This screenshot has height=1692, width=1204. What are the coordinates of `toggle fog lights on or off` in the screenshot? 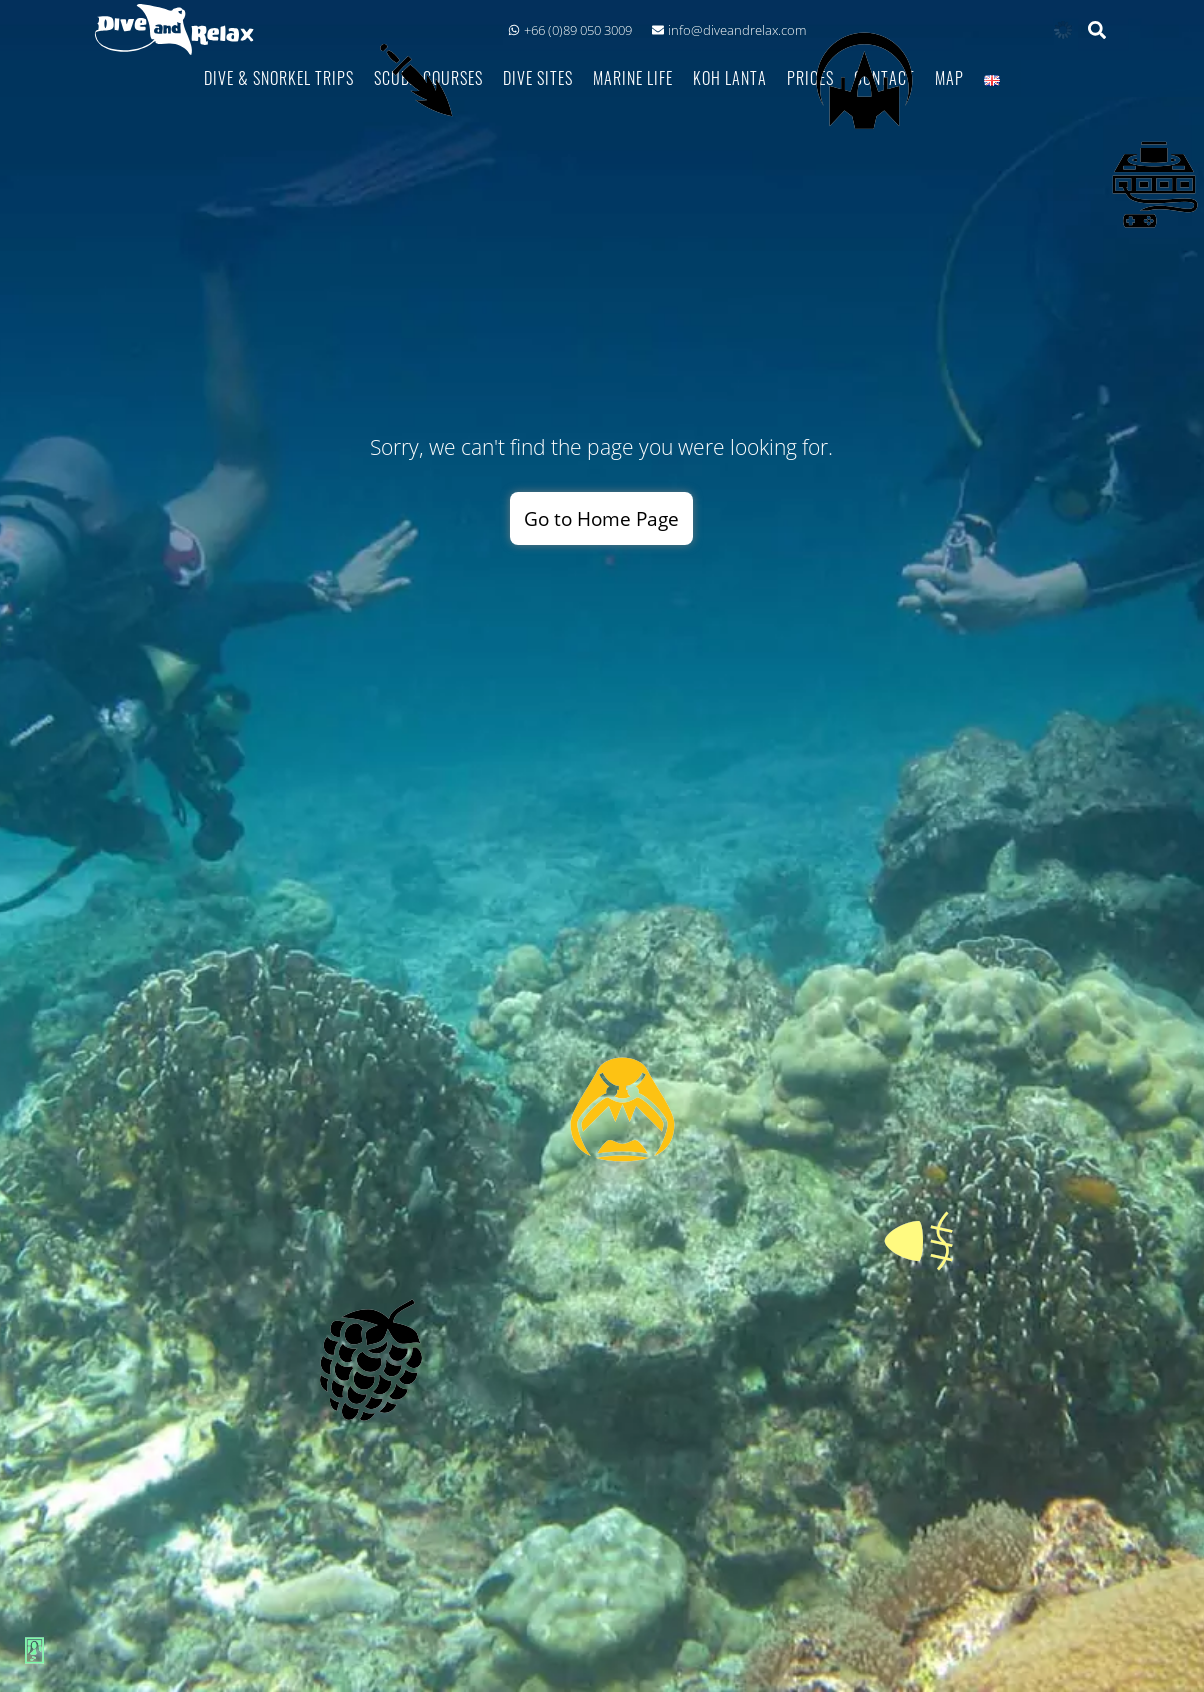 It's located at (919, 1241).